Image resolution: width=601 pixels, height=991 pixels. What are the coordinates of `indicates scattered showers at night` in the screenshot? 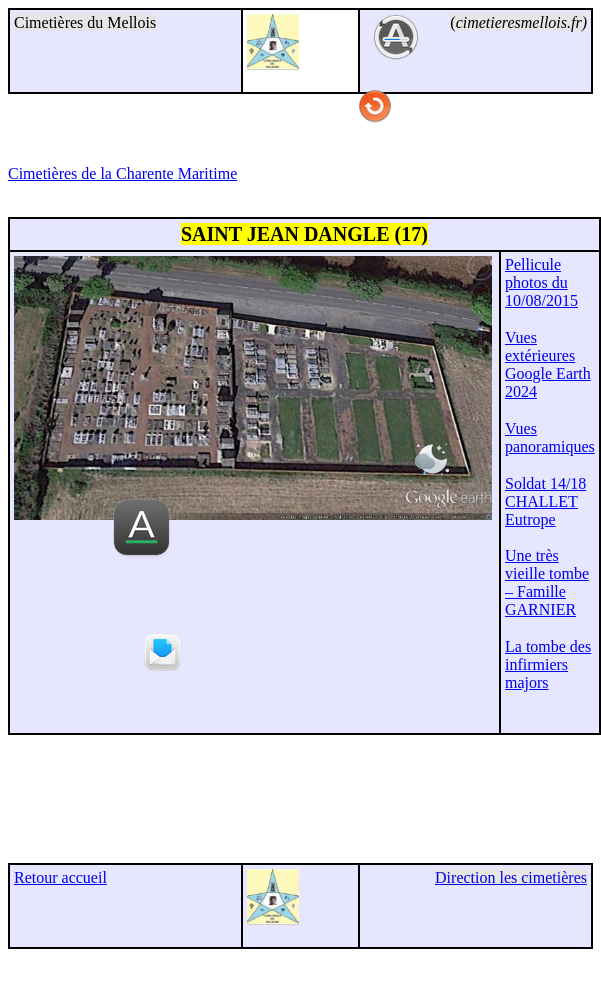 It's located at (432, 459).